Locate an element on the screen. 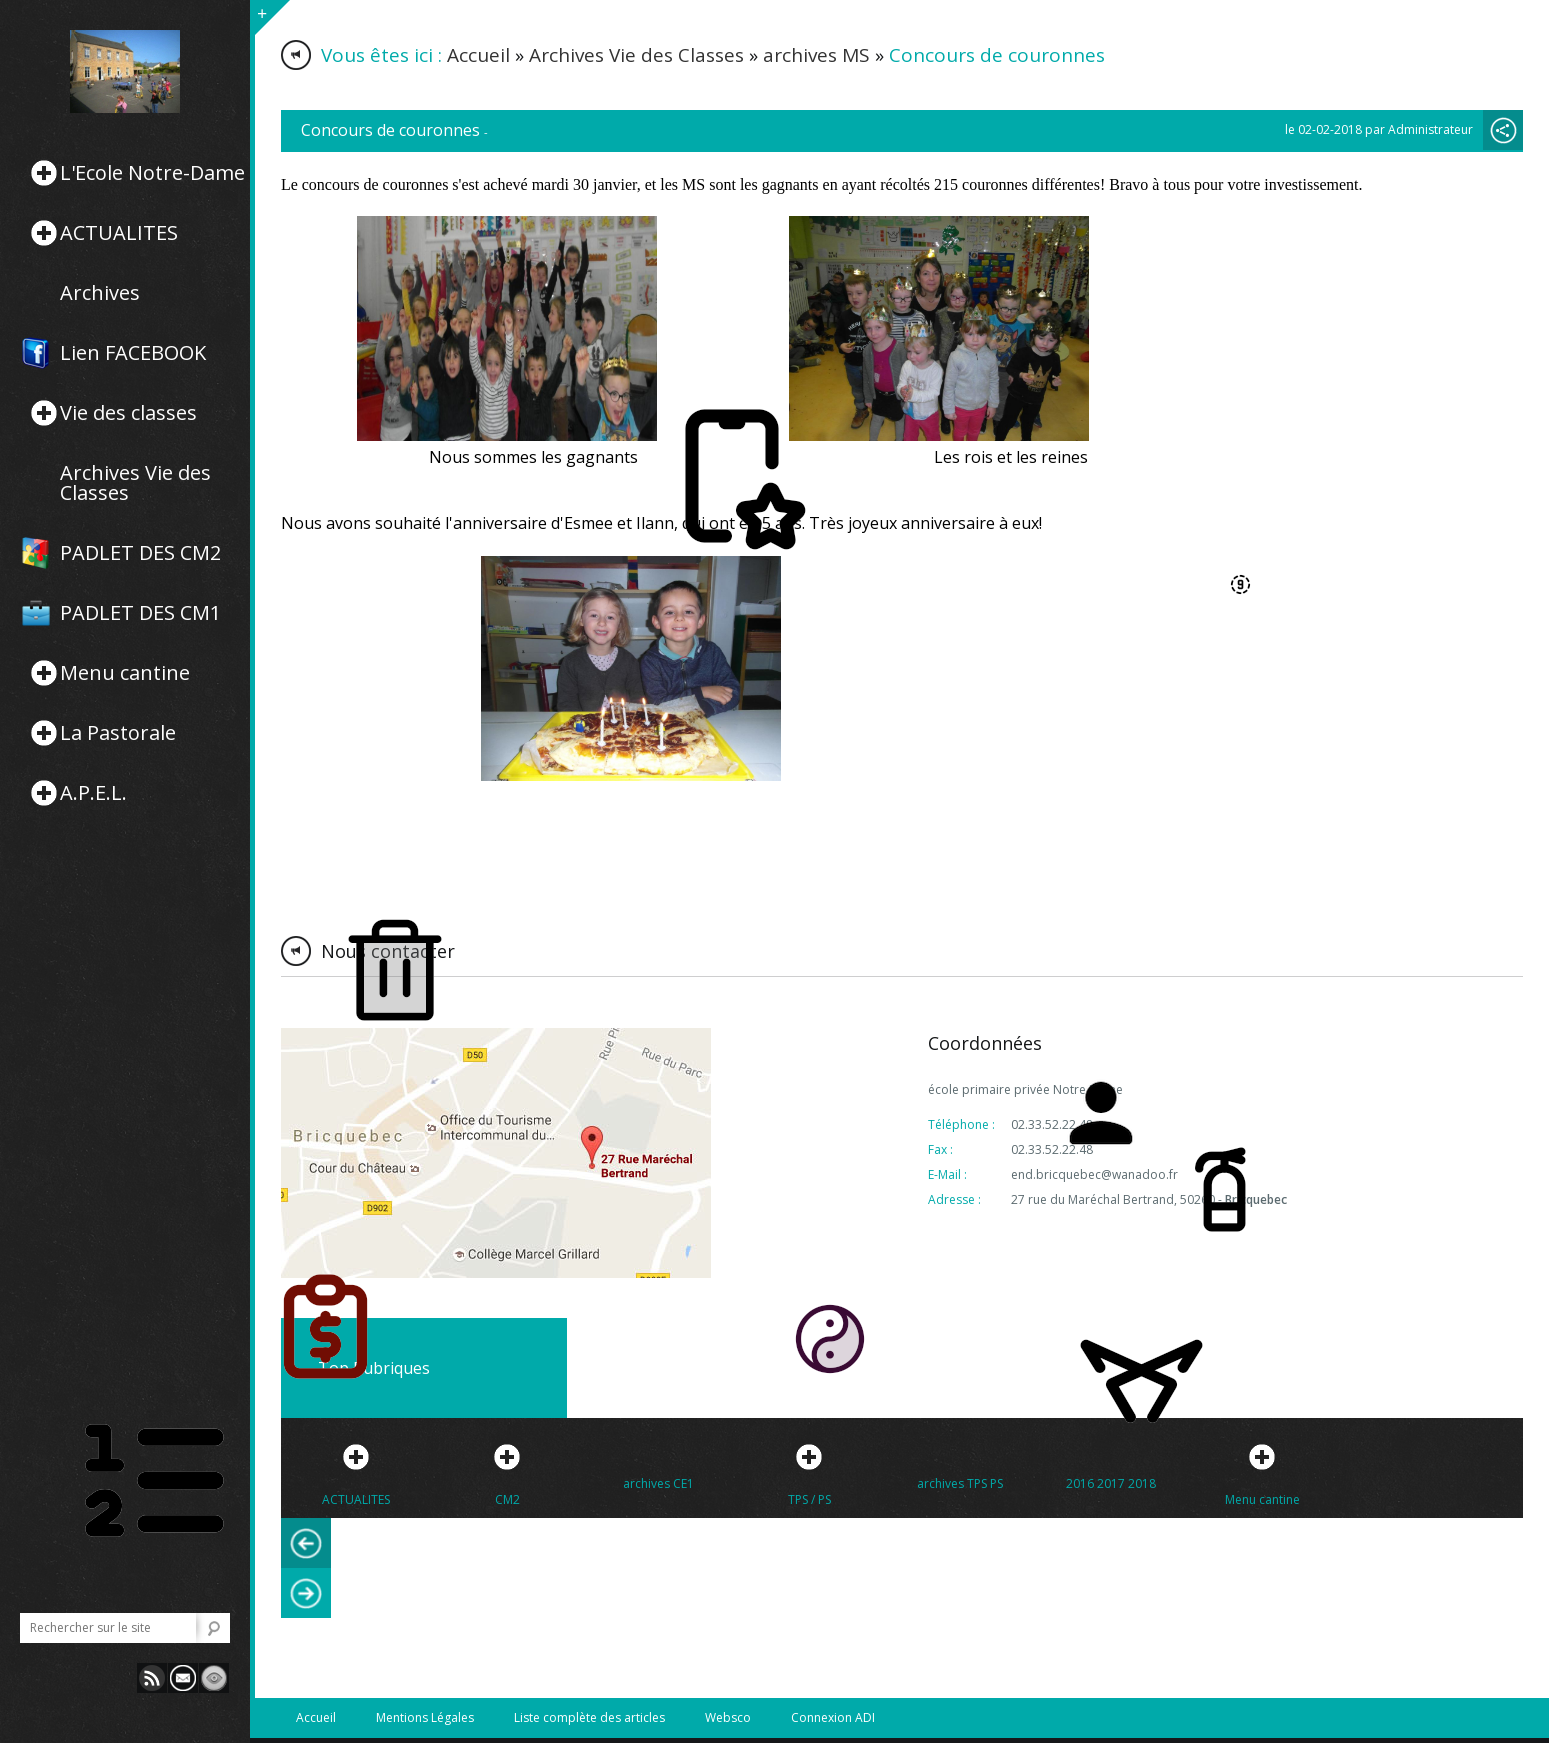  indicates 9 items remaining or pending is located at coordinates (1240, 584).